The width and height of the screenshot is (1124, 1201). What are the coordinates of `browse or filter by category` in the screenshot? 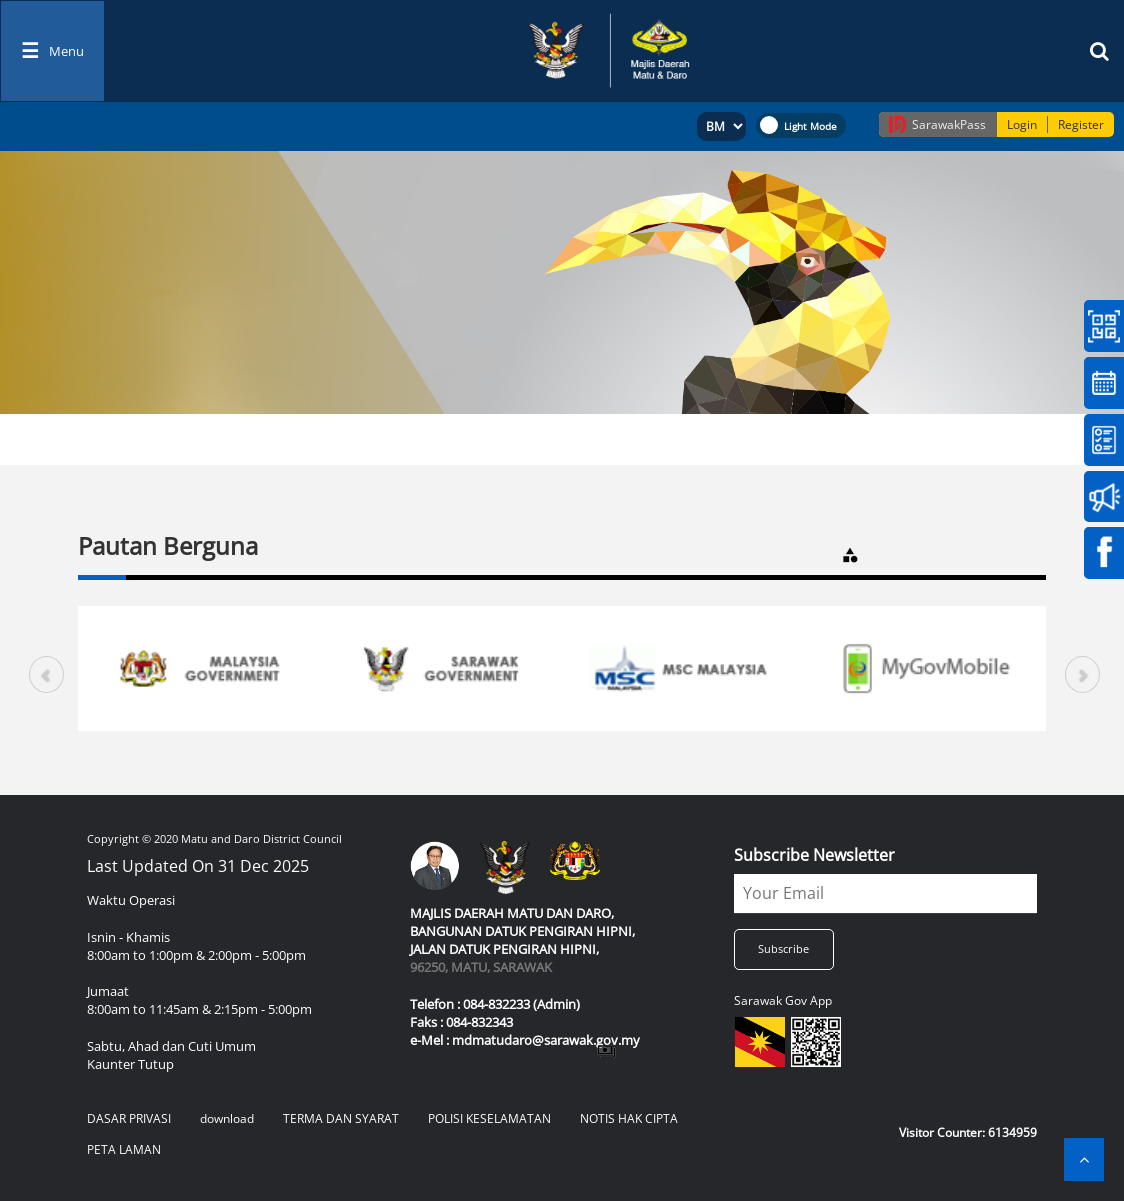 It's located at (850, 555).